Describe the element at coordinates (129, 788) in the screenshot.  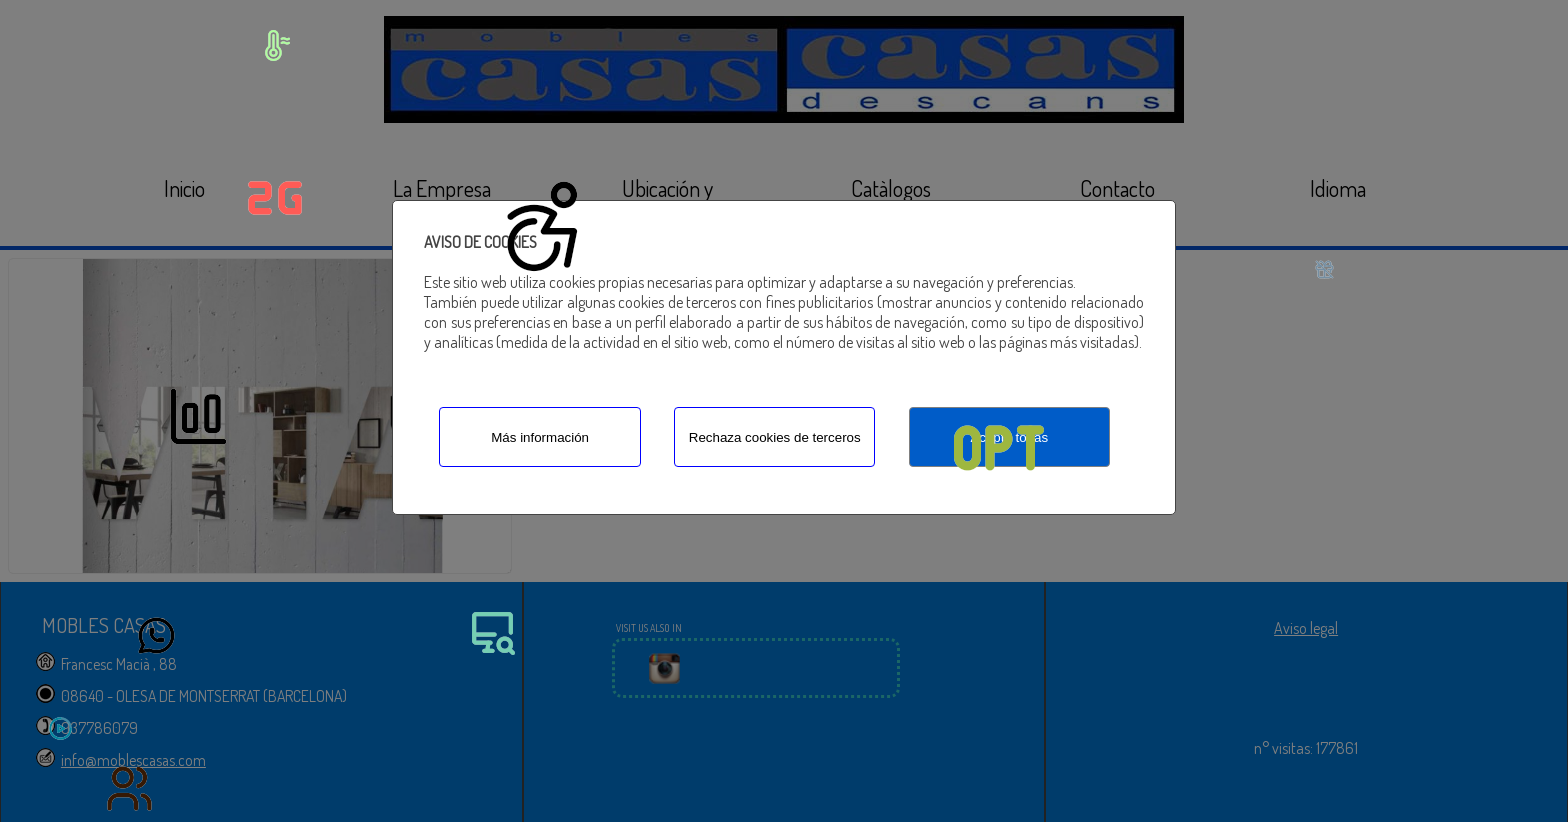
I see `view all users or team members` at that location.